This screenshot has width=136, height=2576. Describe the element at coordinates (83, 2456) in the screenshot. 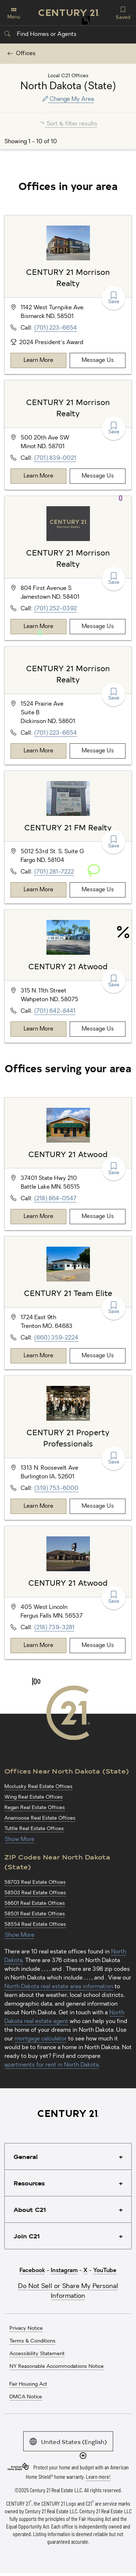

I see `scroll to top of page` at that location.